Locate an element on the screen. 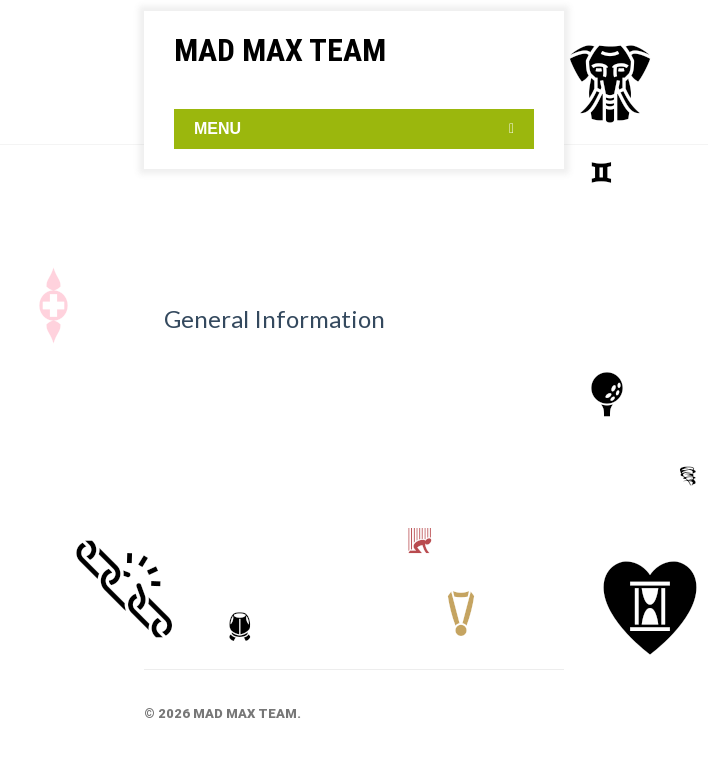 The width and height of the screenshot is (708, 758). indicates player has reached level two status is located at coordinates (53, 305).